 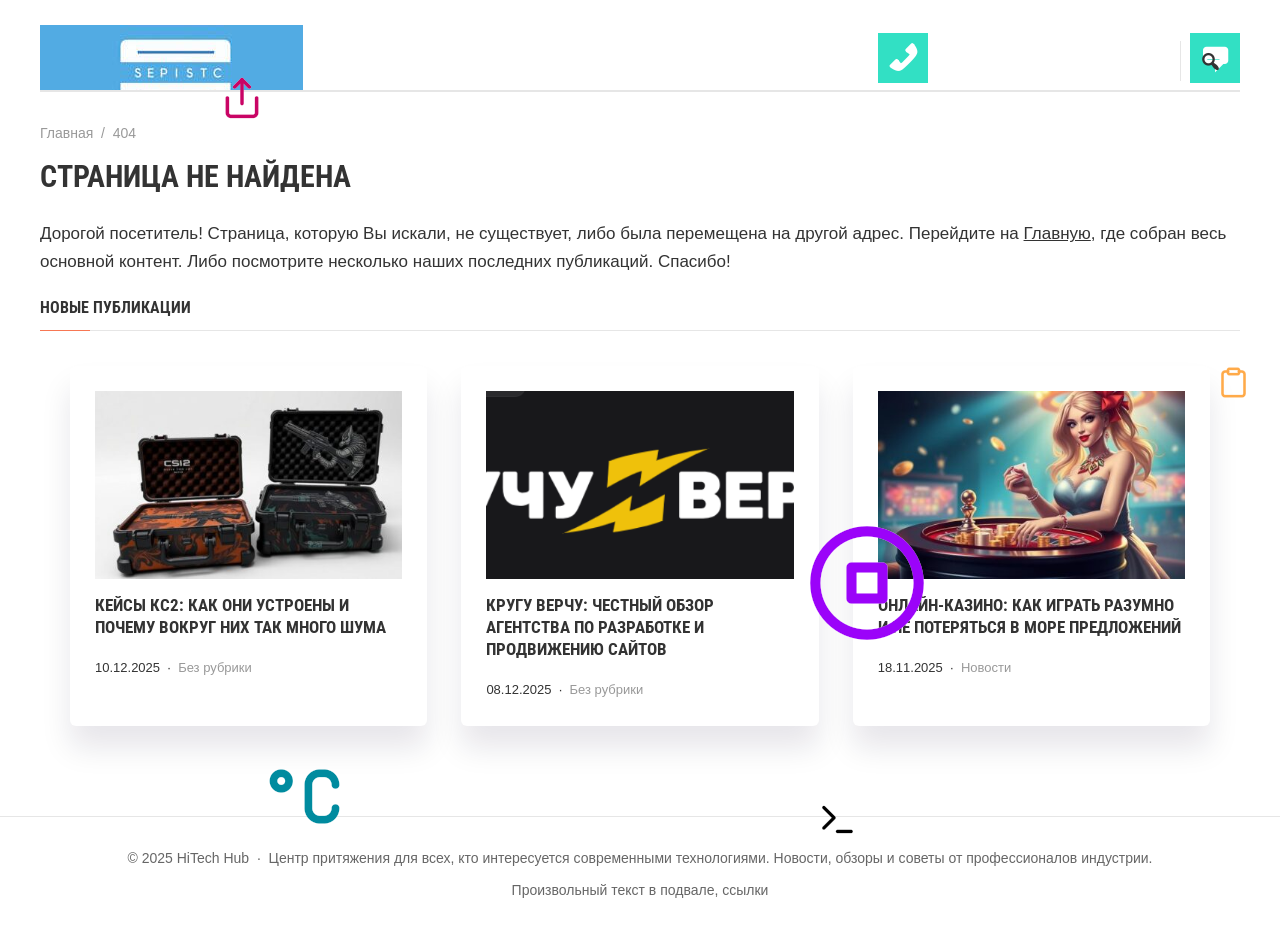 What do you see at coordinates (304, 796) in the screenshot?
I see `display temperature in celsius` at bounding box center [304, 796].